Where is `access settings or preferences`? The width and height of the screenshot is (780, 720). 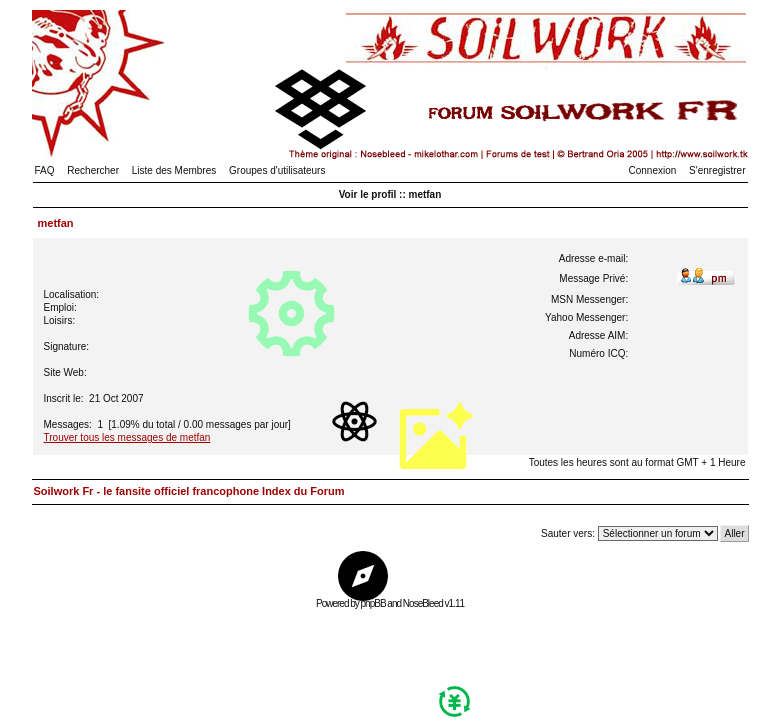
access settings or preferences is located at coordinates (291, 313).